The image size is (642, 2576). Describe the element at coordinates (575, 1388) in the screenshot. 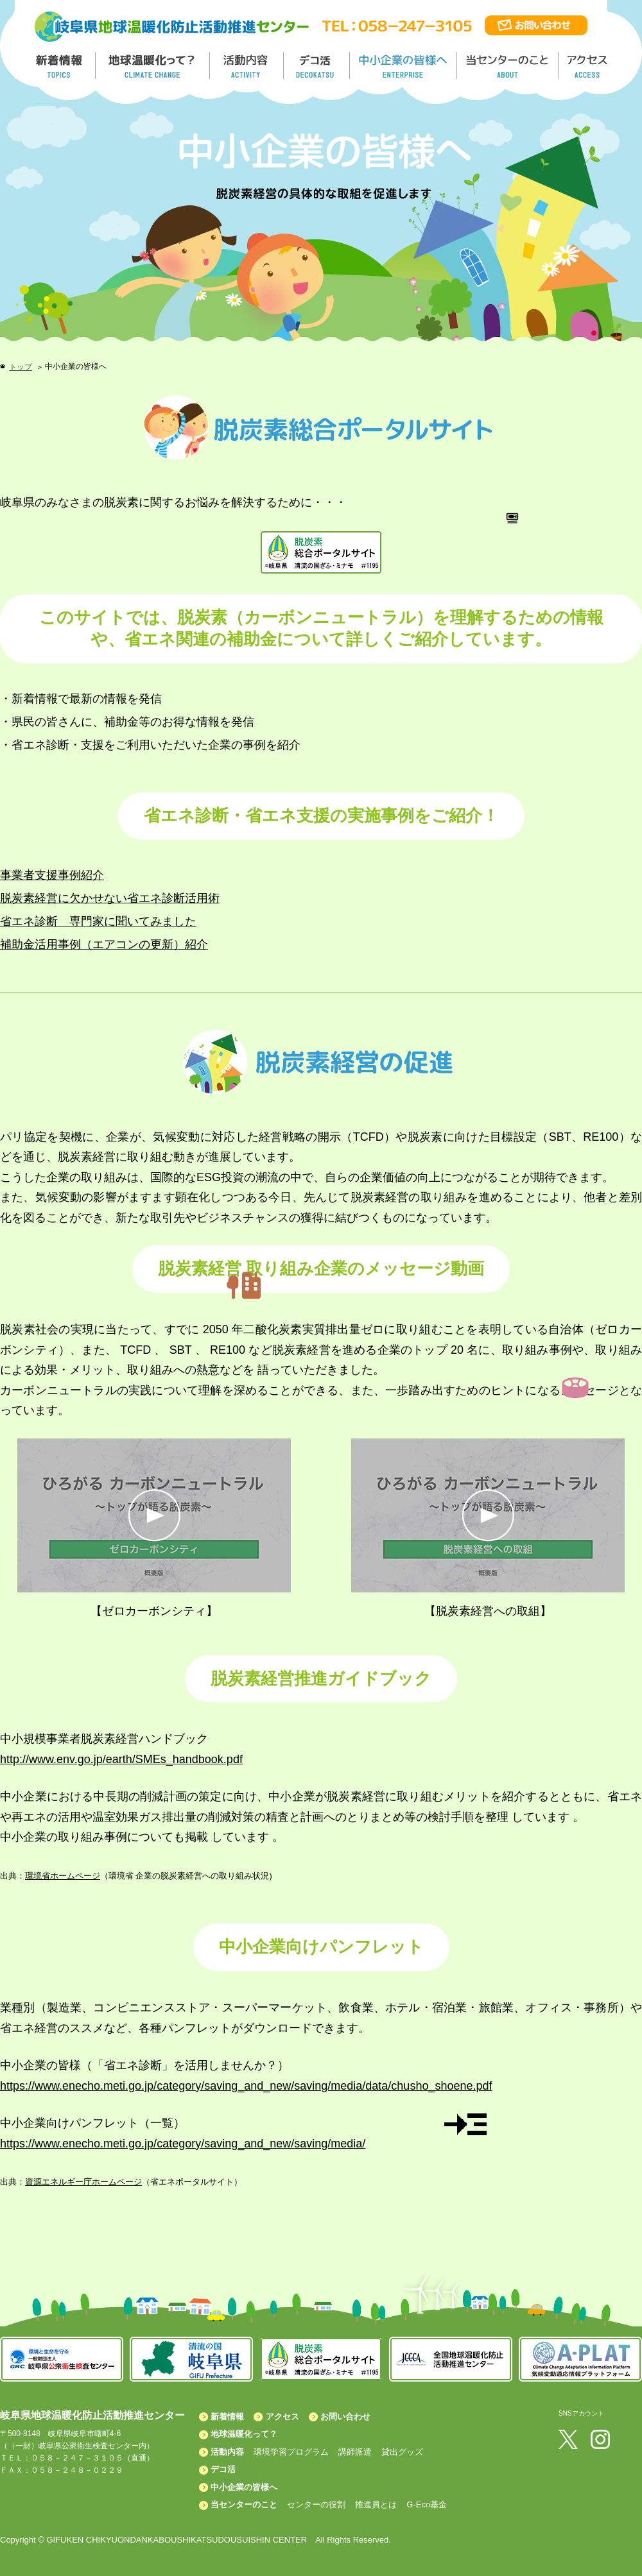

I see `access steel drum or percussion sounds` at that location.